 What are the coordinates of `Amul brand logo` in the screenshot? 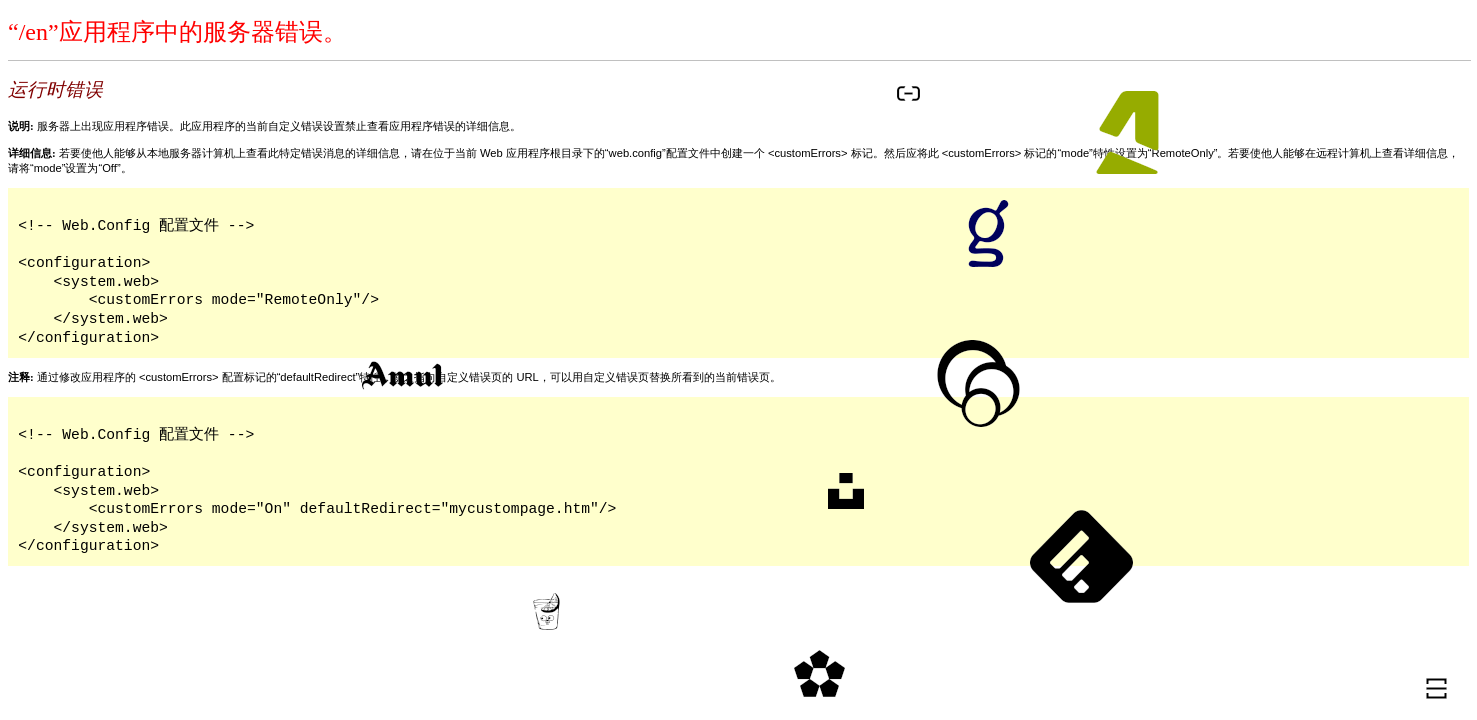 It's located at (402, 375).